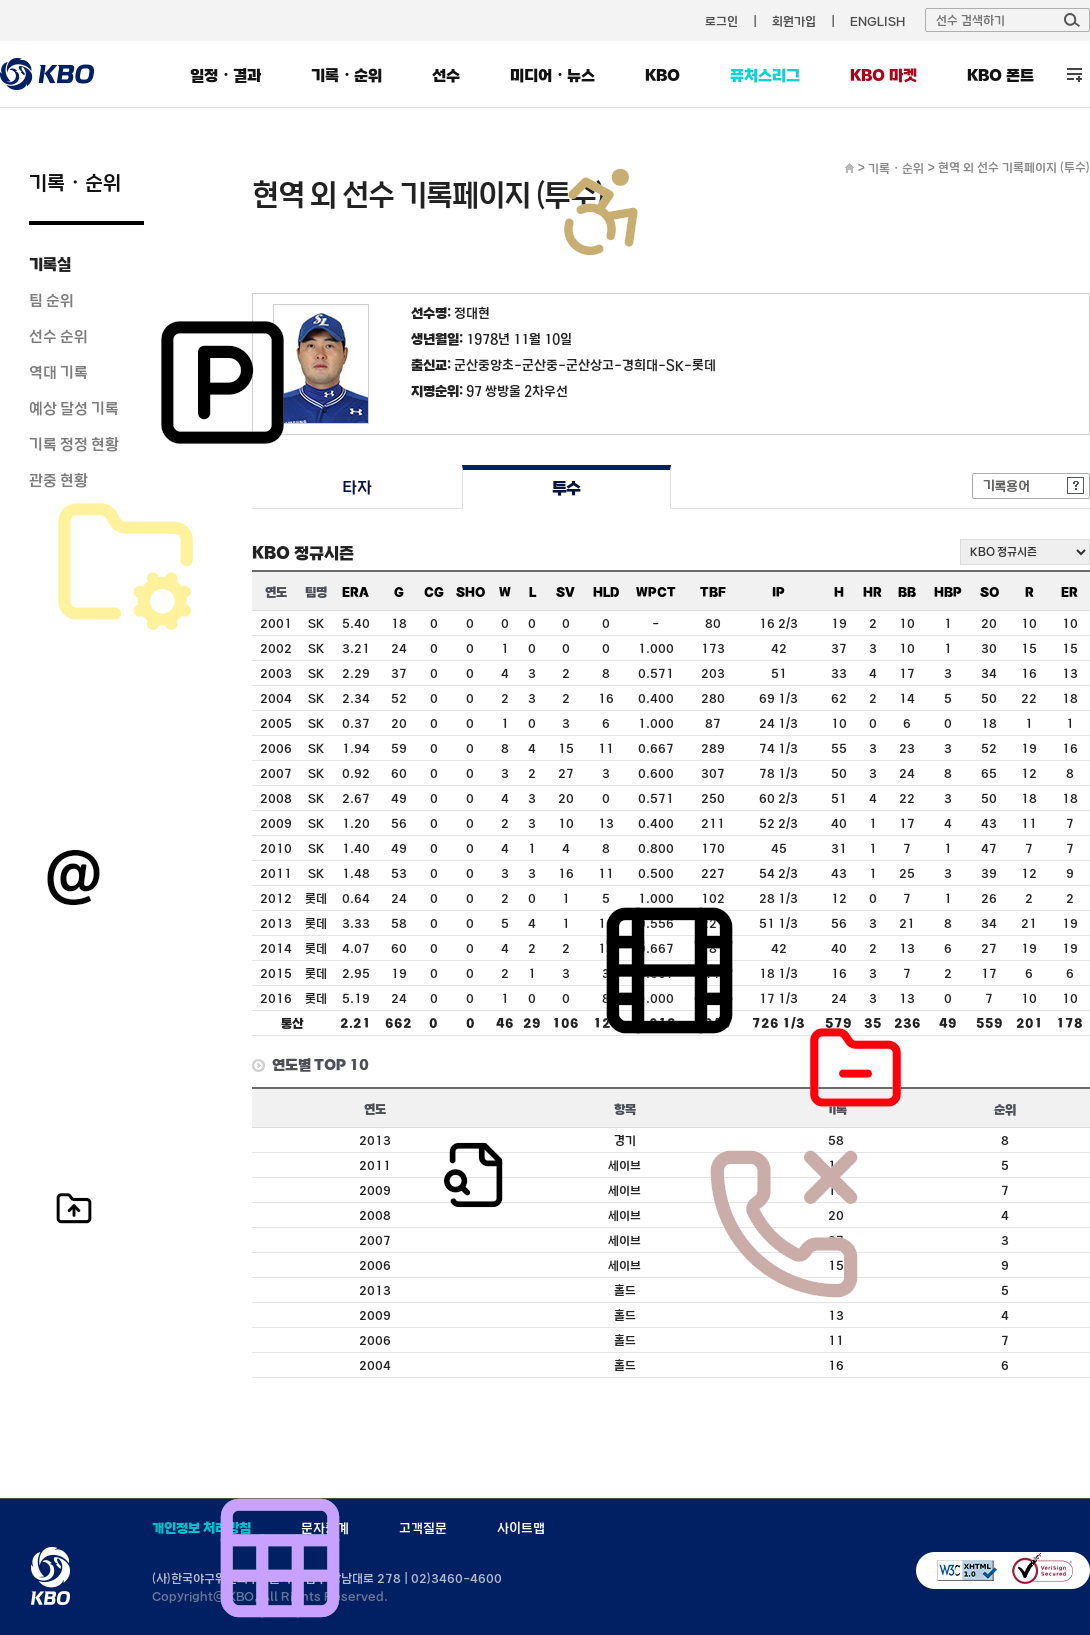  Describe the element at coordinates (280, 1558) in the screenshot. I see `open spreadsheet or data table` at that location.